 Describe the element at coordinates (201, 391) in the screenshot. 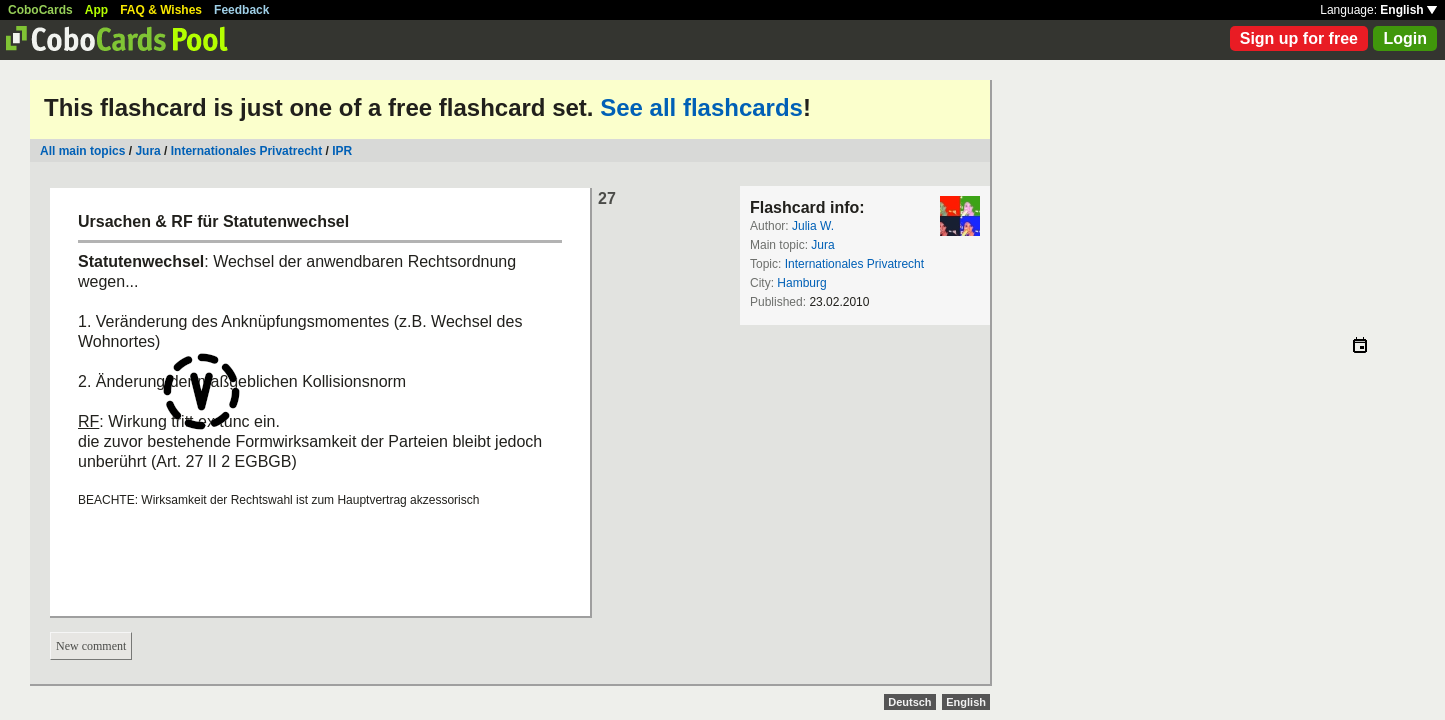

I see `indicates a pending or in-progress verification status` at that location.